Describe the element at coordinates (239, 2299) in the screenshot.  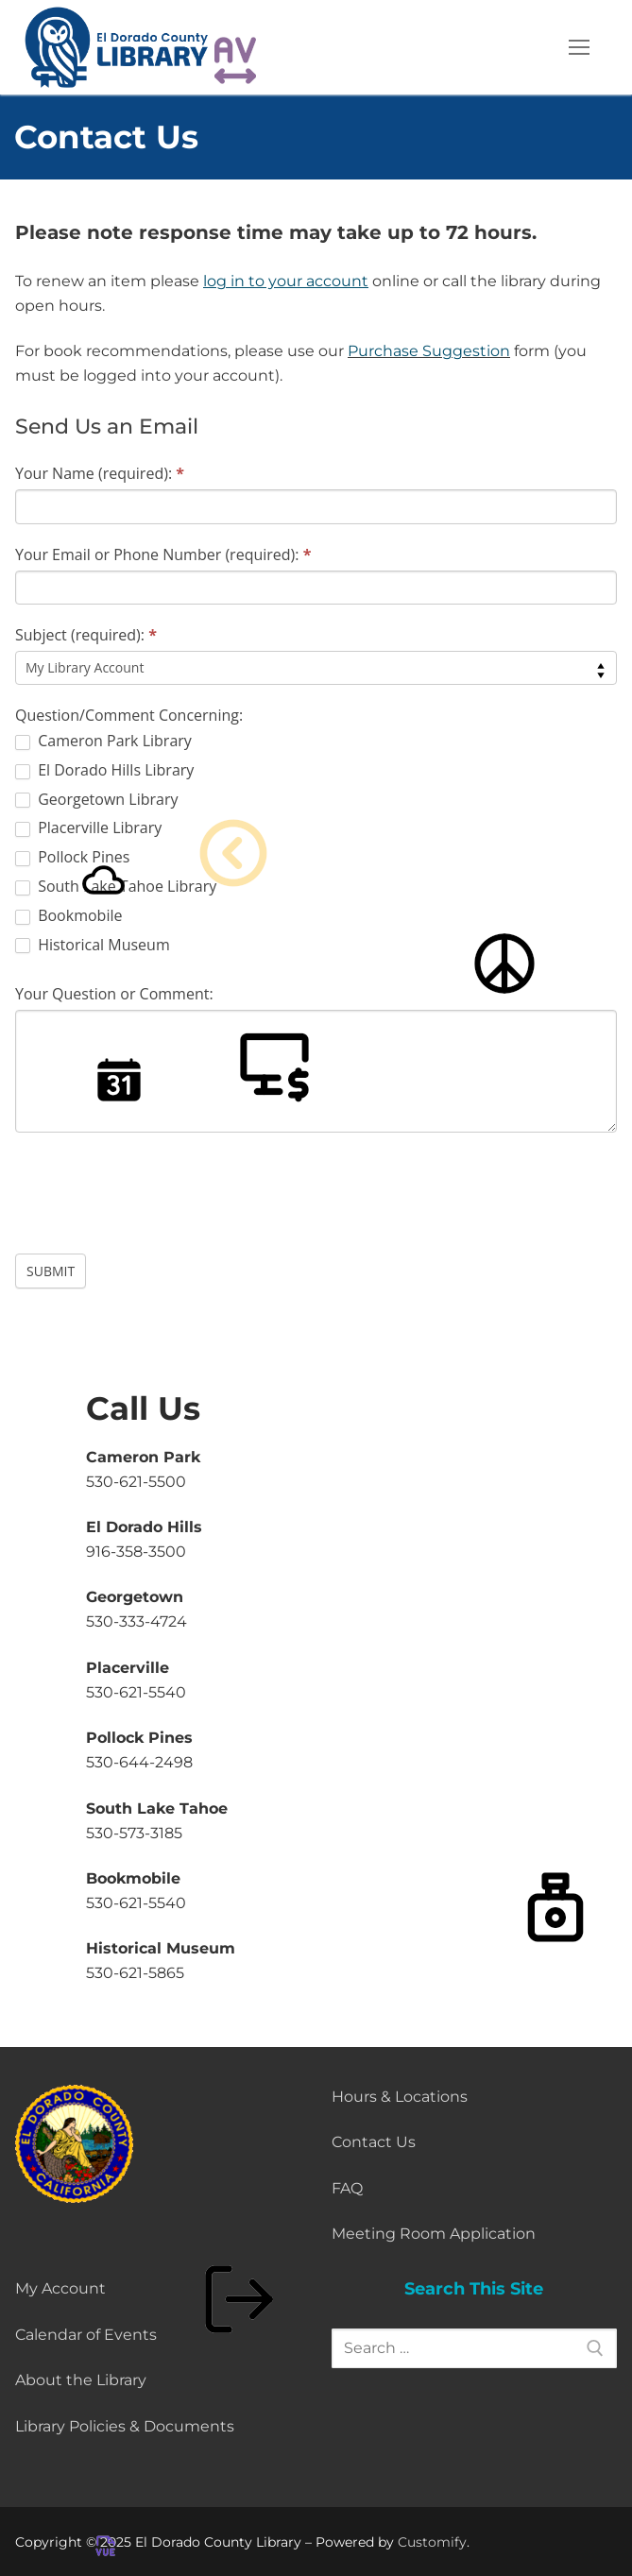
I see `log out of your account` at that location.